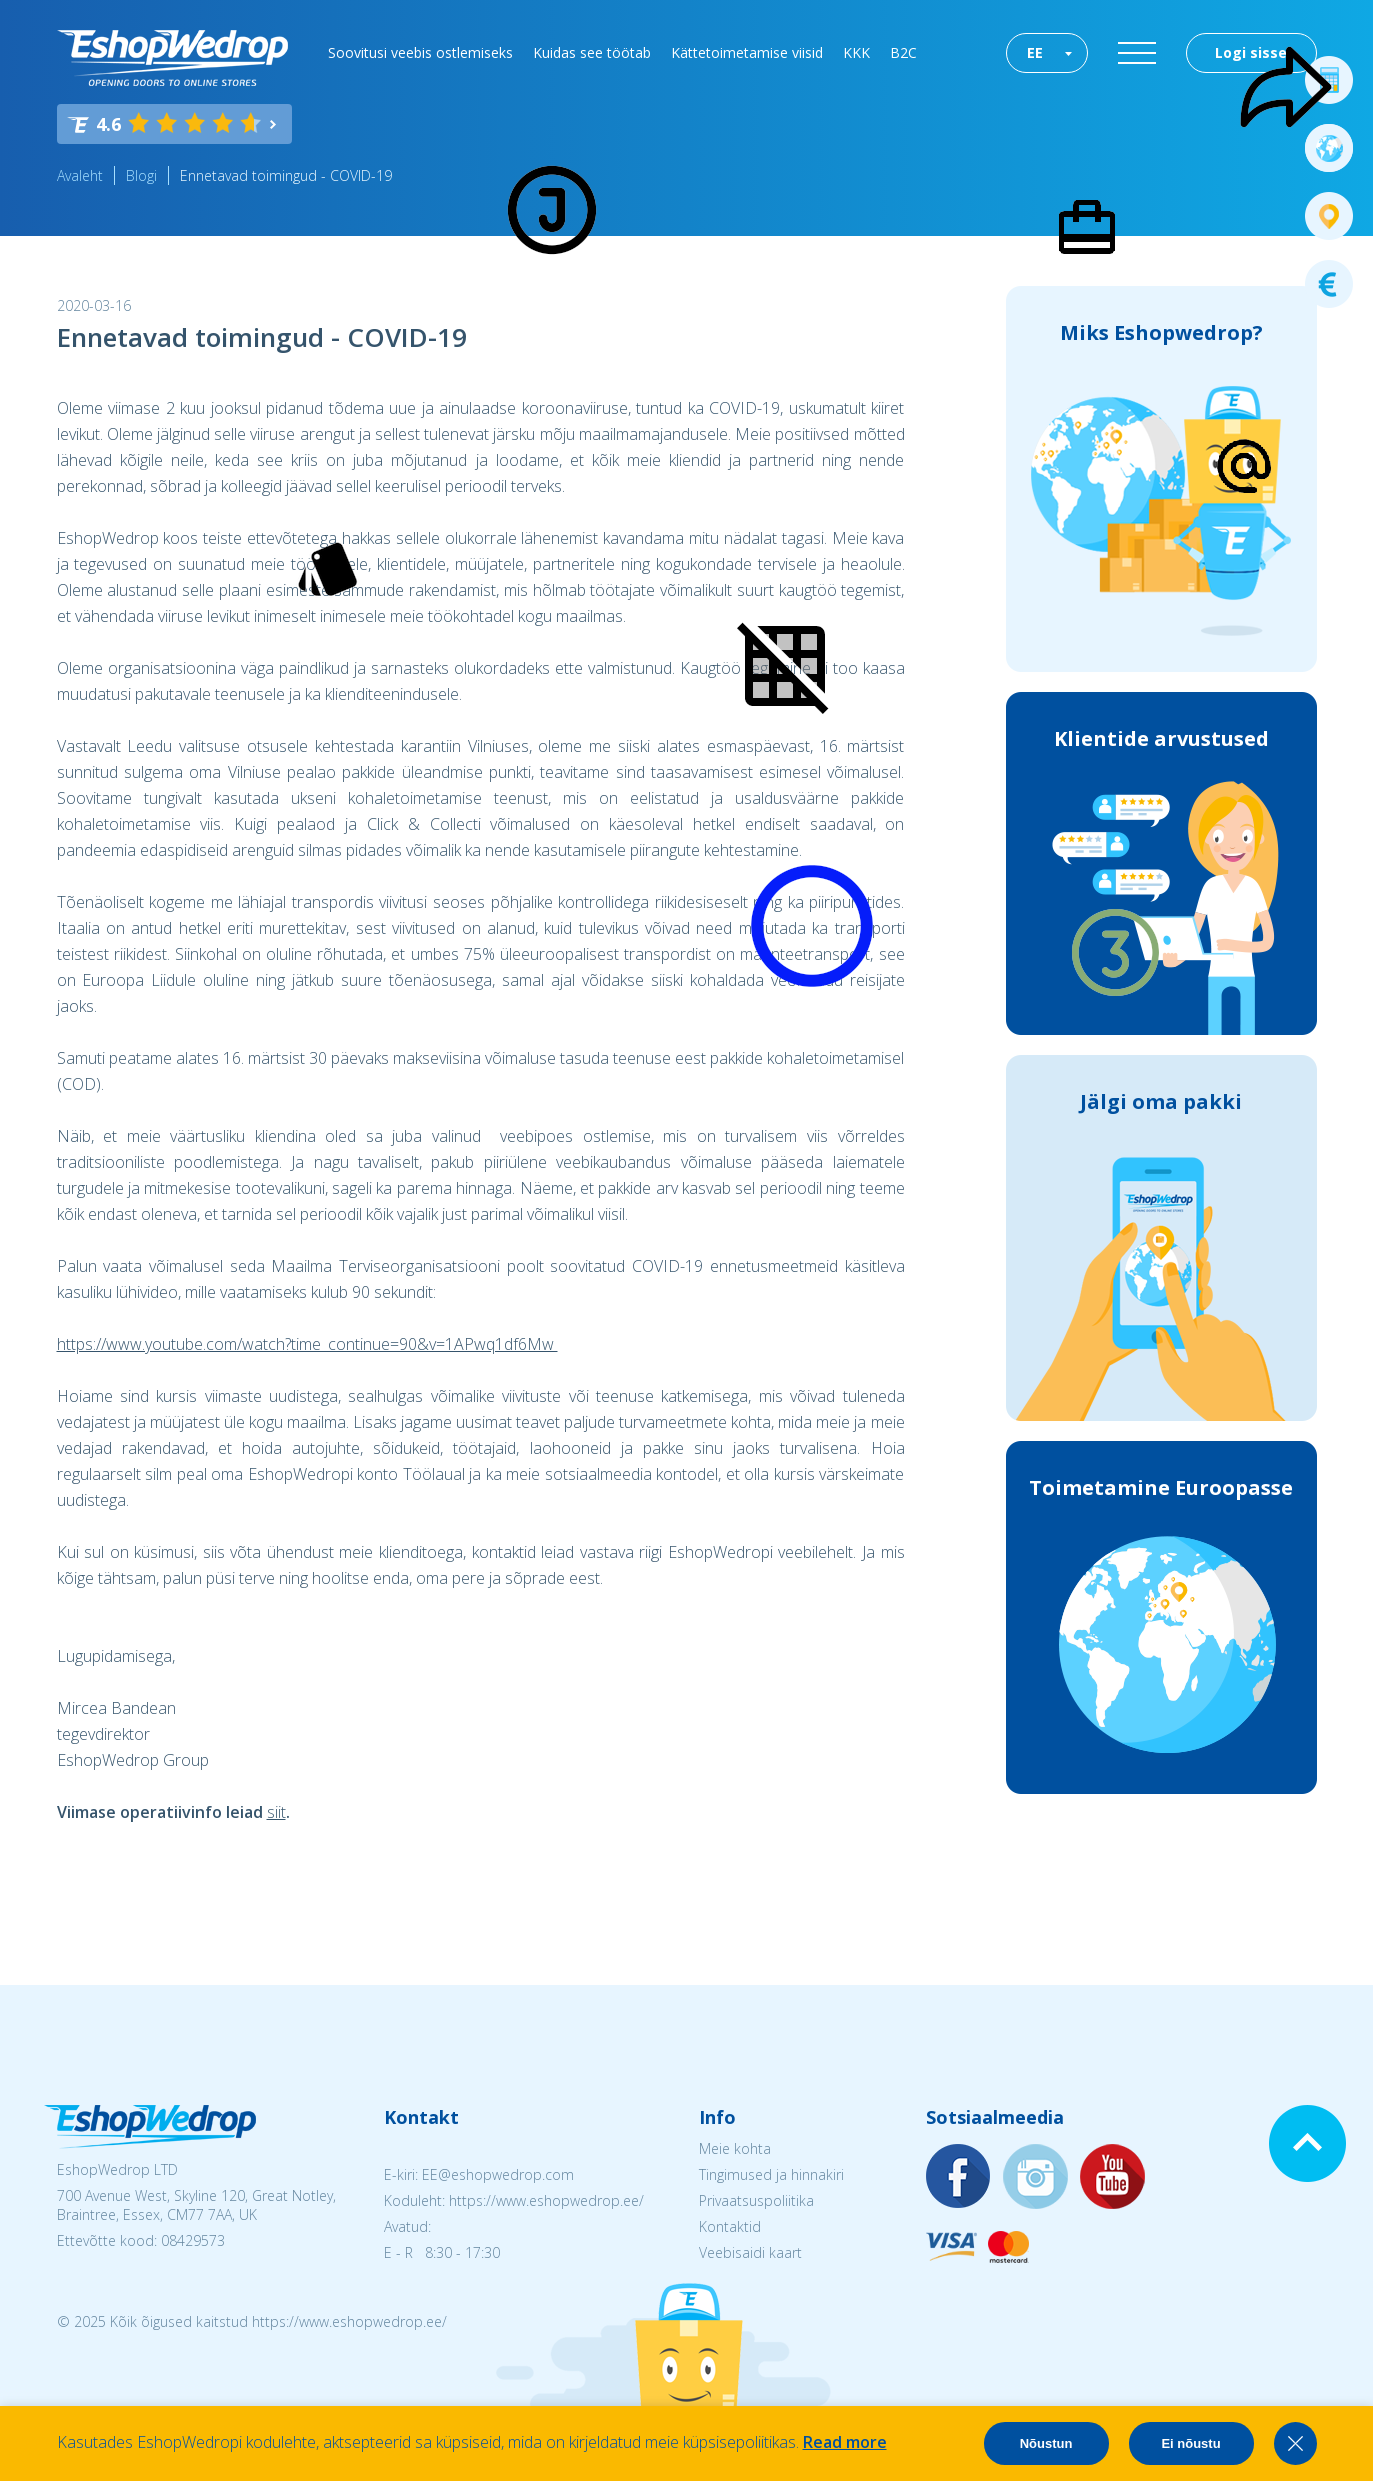 The width and height of the screenshot is (1373, 2481). What do you see at coordinates (1244, 466) in the screenshot?
I see `enter or view email address` at bounding box center [1244, 466].